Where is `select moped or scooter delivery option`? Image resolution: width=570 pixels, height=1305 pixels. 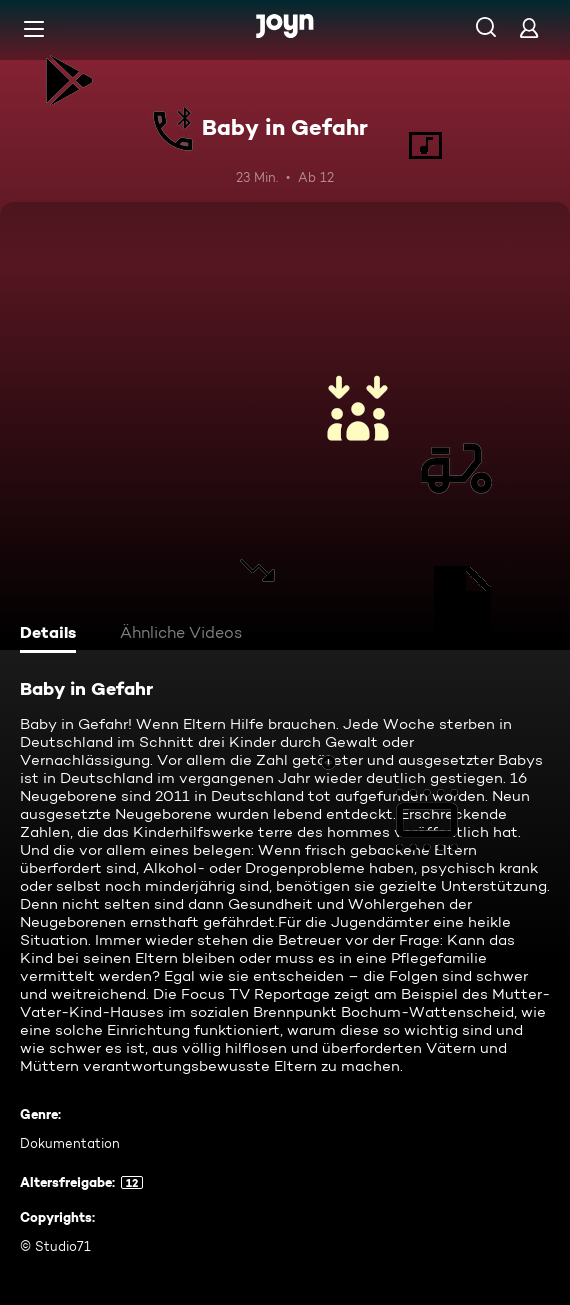 select moped or scooter delivery option is located at coordinates (456, 468).